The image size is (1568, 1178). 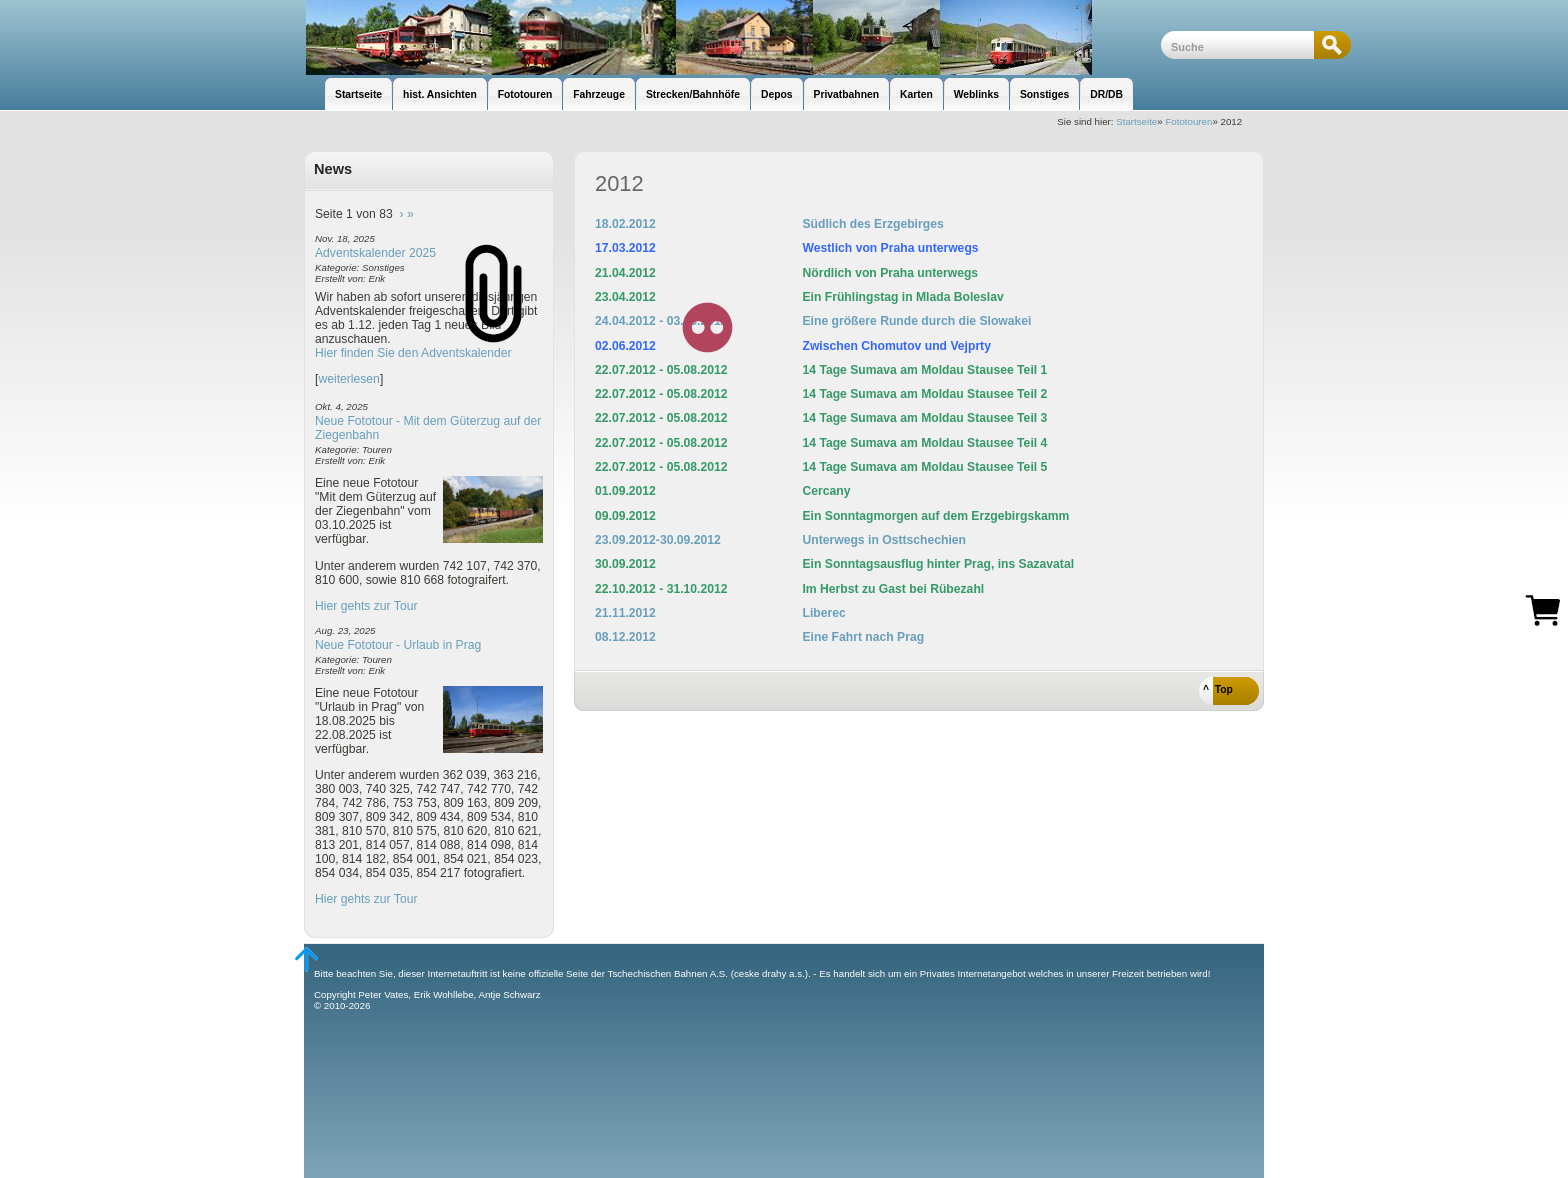 What do you see at coordinates (493, 293) in the screenshot?
I see `attach a file to your message` at bounding box center [493, 293].